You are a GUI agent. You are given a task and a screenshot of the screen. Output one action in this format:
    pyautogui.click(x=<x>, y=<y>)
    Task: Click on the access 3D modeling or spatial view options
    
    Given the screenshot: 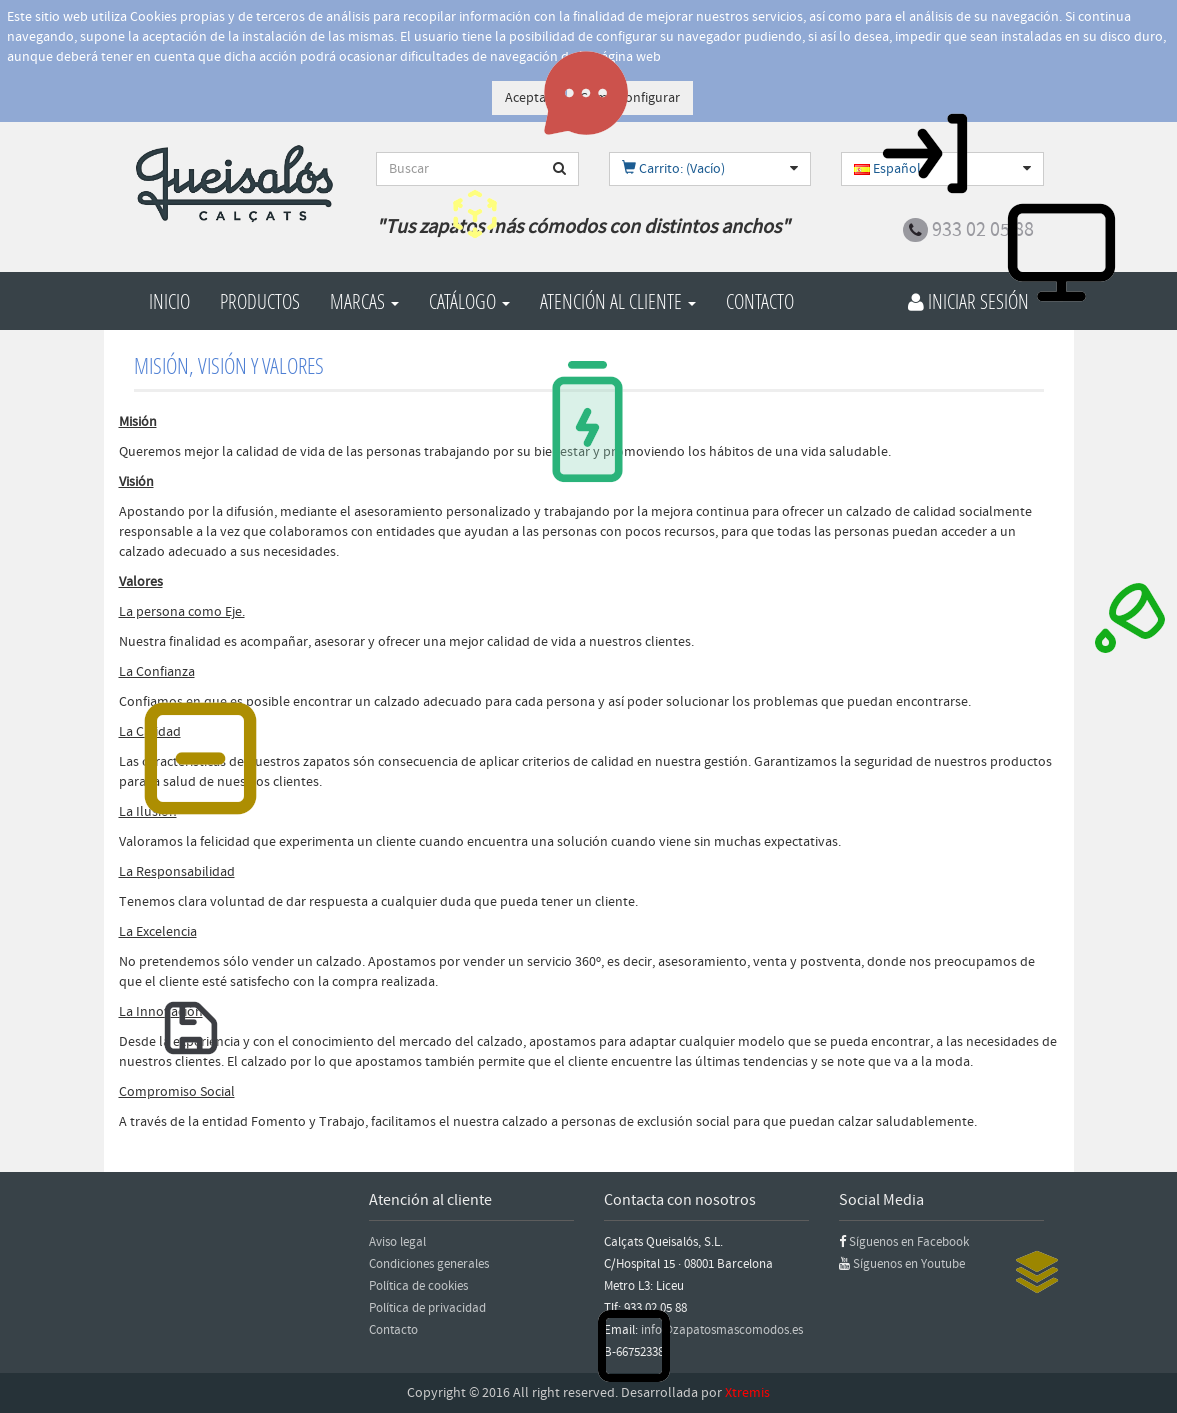 What is the action you would take?
    pyautogui.click(x=475, y=214)
    